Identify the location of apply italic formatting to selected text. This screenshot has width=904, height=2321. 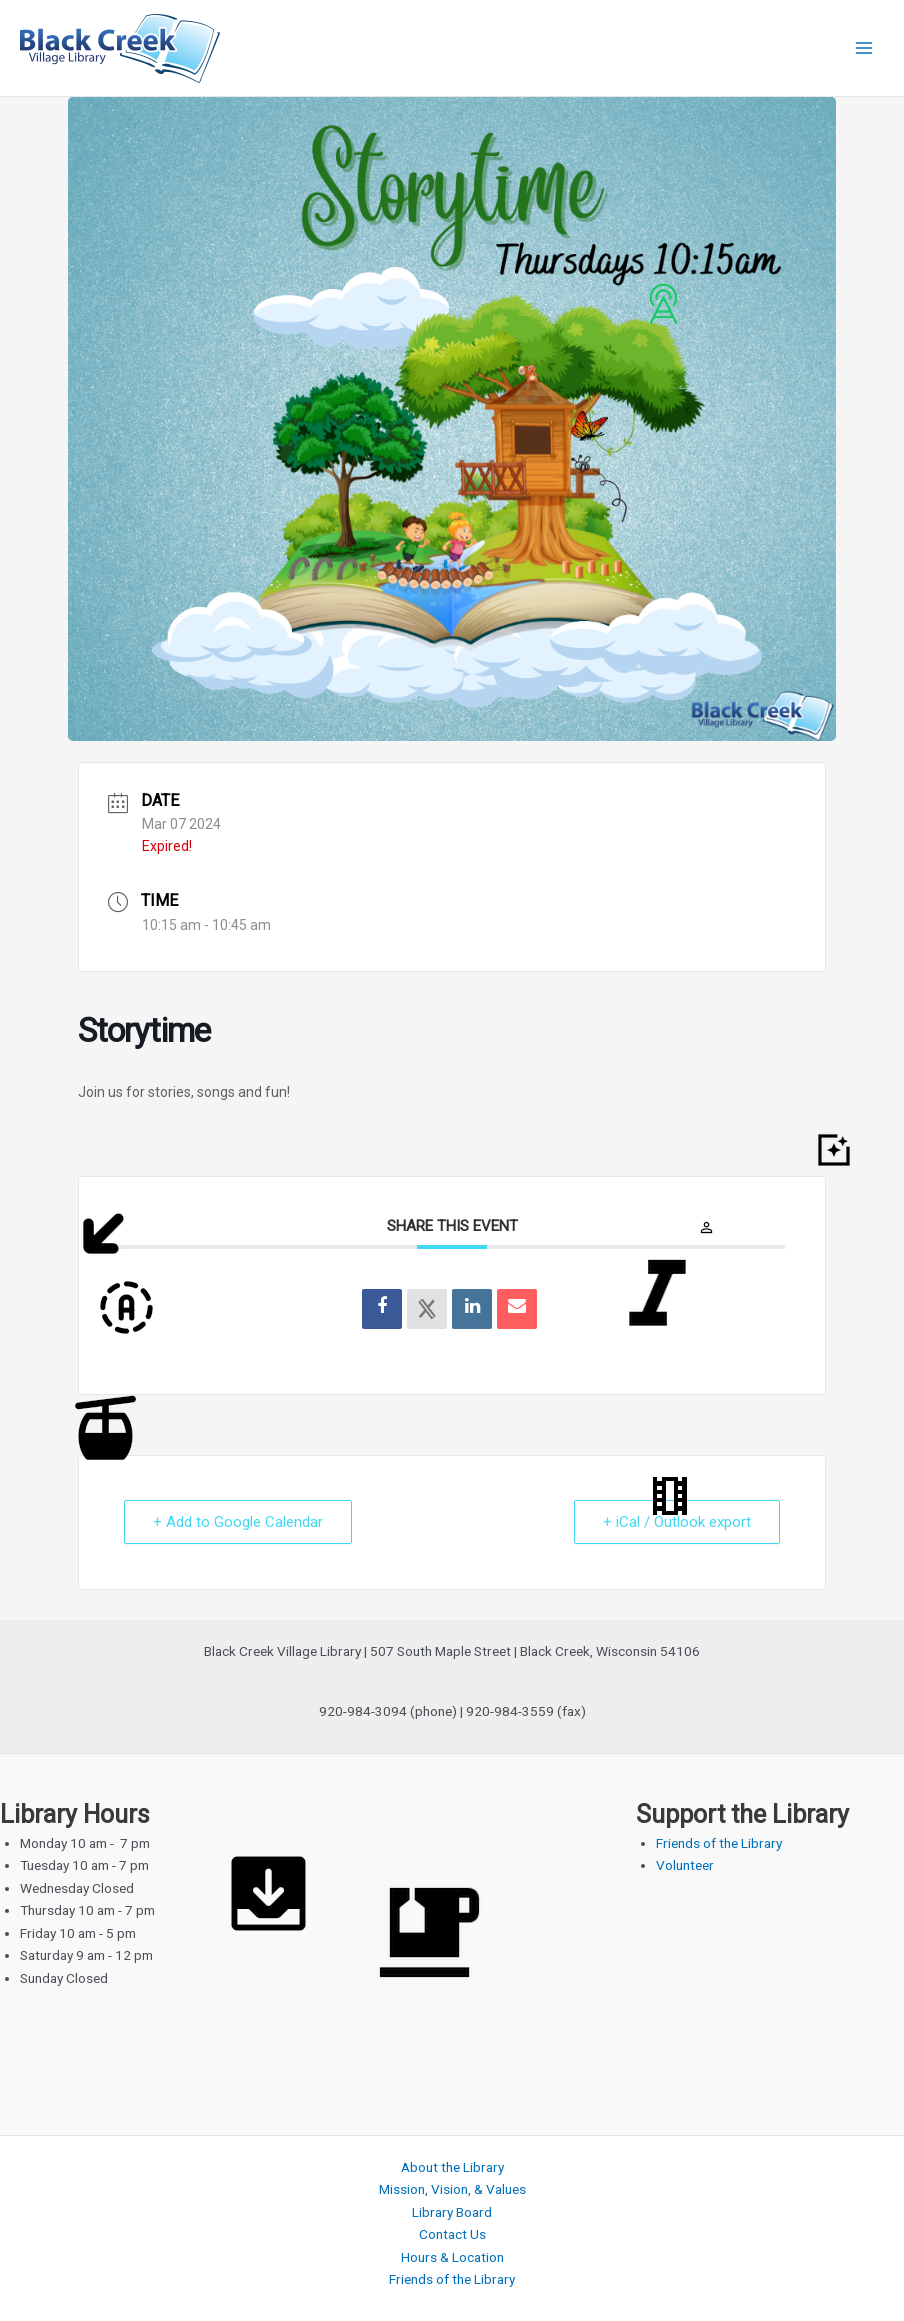
(657, 1297).